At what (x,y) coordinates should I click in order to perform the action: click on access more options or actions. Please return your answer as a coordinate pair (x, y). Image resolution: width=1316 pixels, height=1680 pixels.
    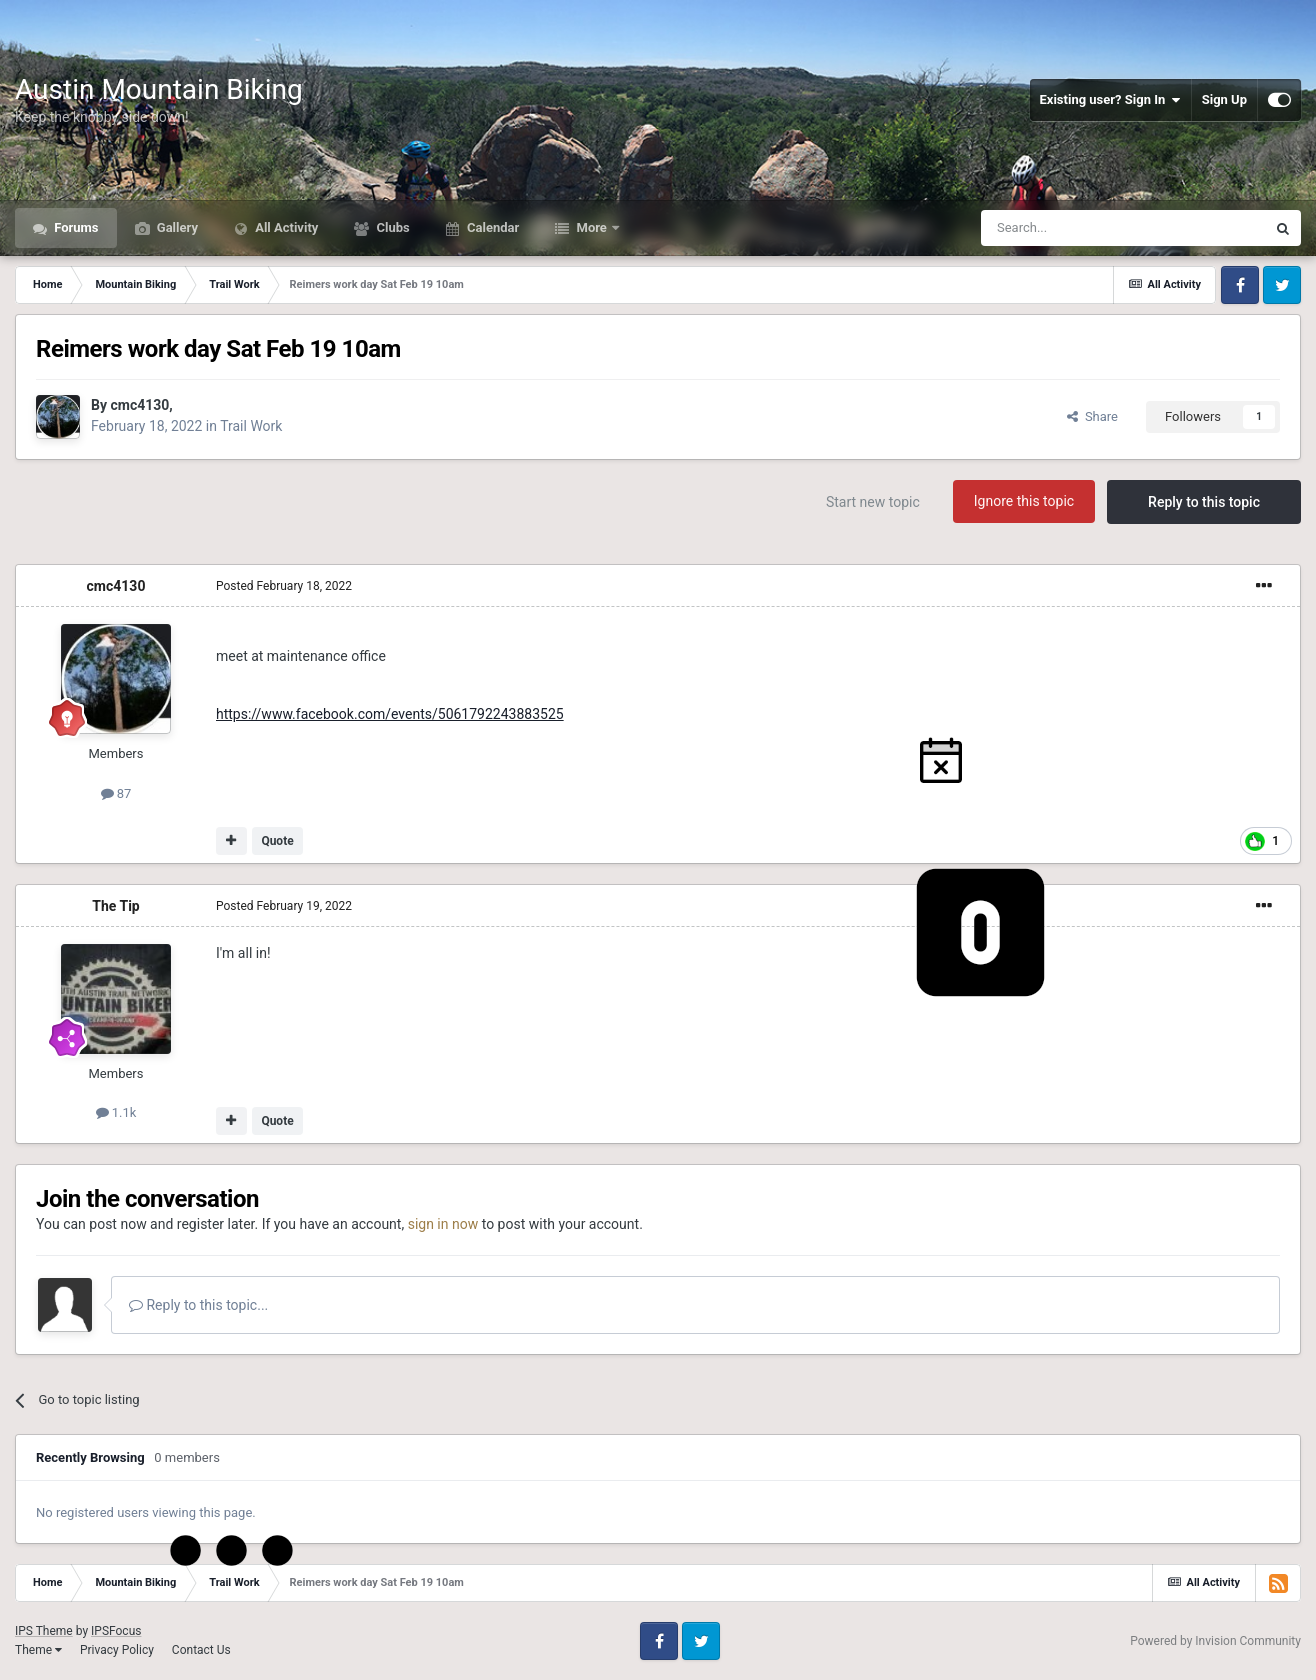
    Looking at the image, I should click on (231, 1550).